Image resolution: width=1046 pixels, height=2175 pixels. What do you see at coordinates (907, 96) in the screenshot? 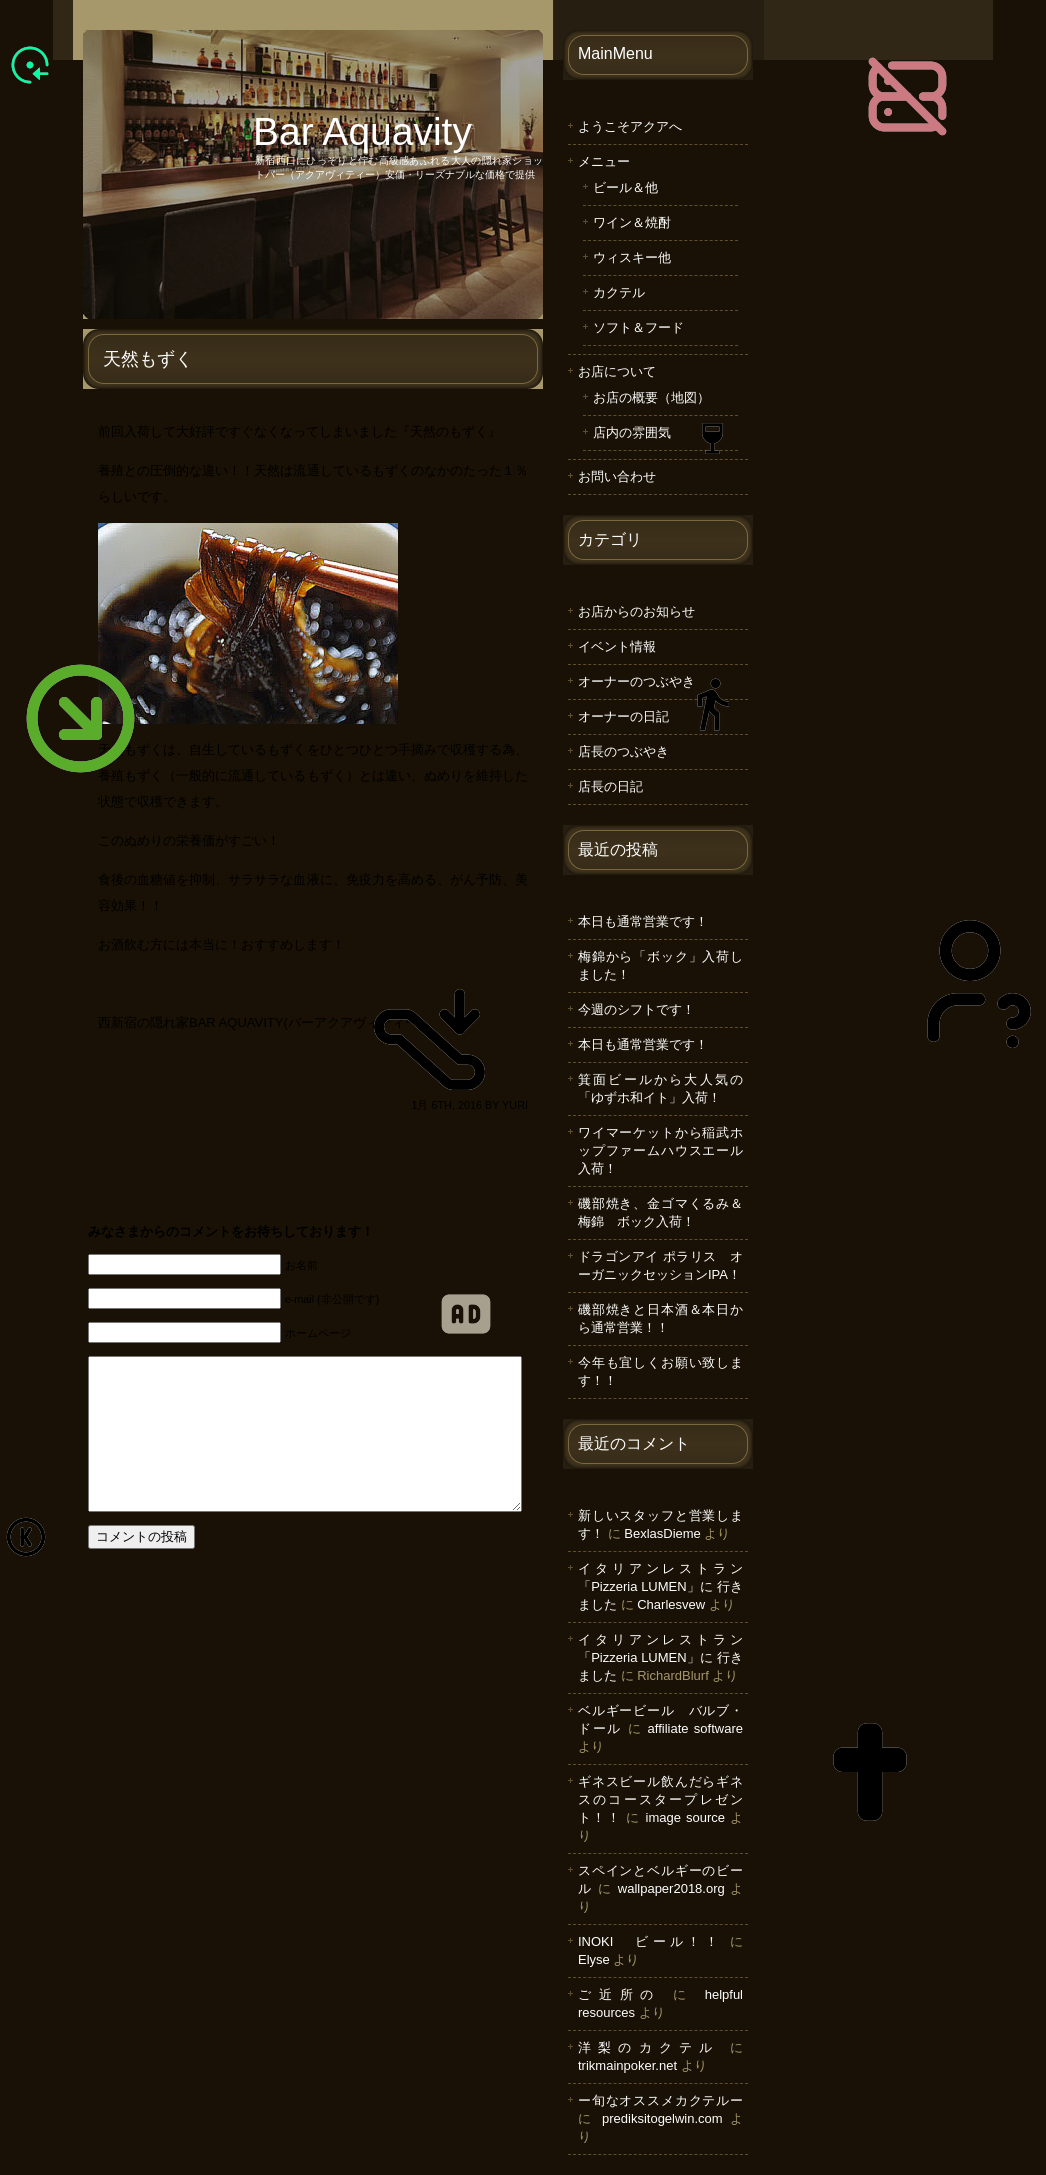
I see `server is offline or unavailable` at bounding box center [907, 96].